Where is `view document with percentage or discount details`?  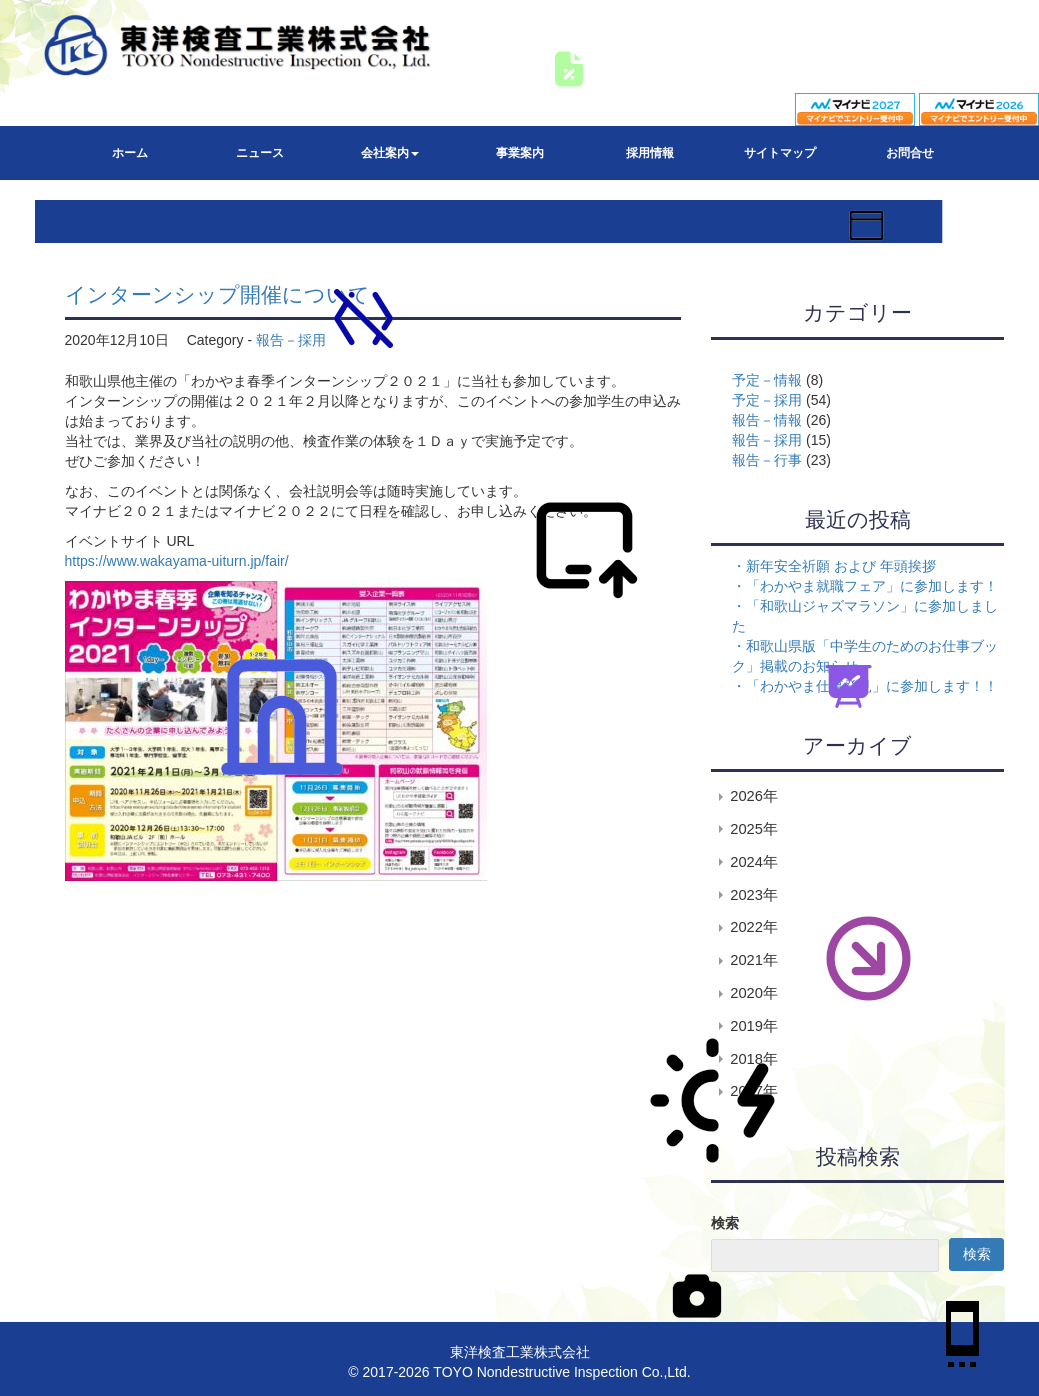 view document with percentage or discount details is located at coordinates (569, 69).